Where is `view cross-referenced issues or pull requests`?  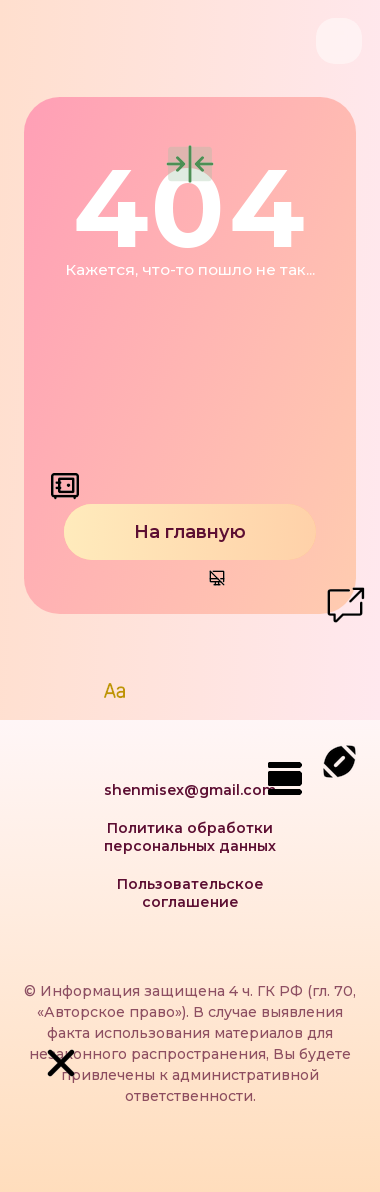
view cross-referenced issues or pull requests is located at coordinates (345, 605).